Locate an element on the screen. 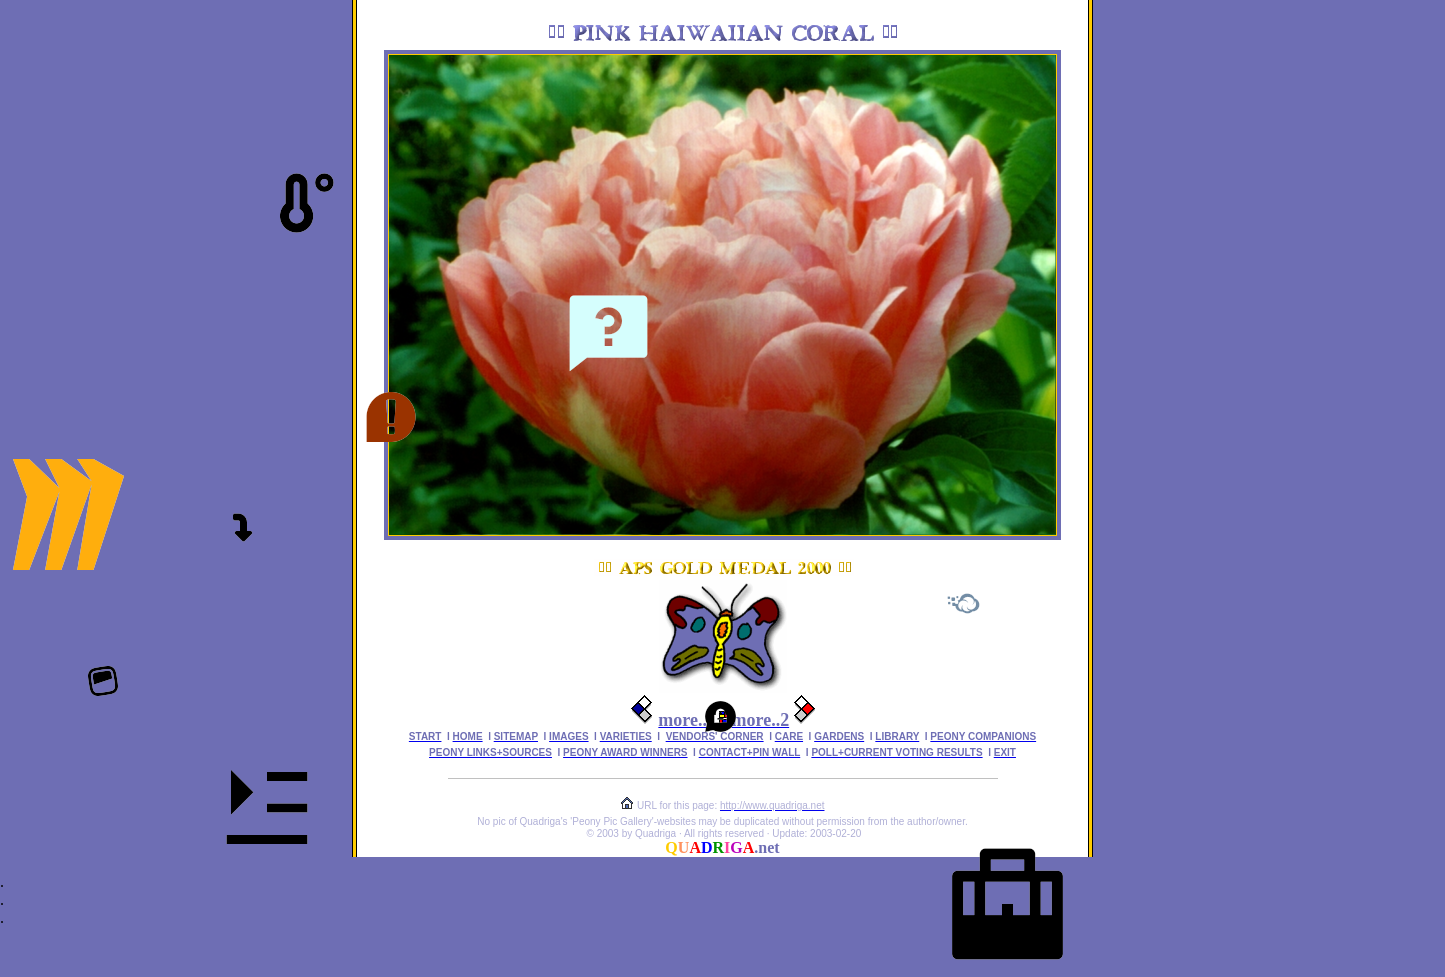  cloudversify logo is located at coordinates (963, 603).